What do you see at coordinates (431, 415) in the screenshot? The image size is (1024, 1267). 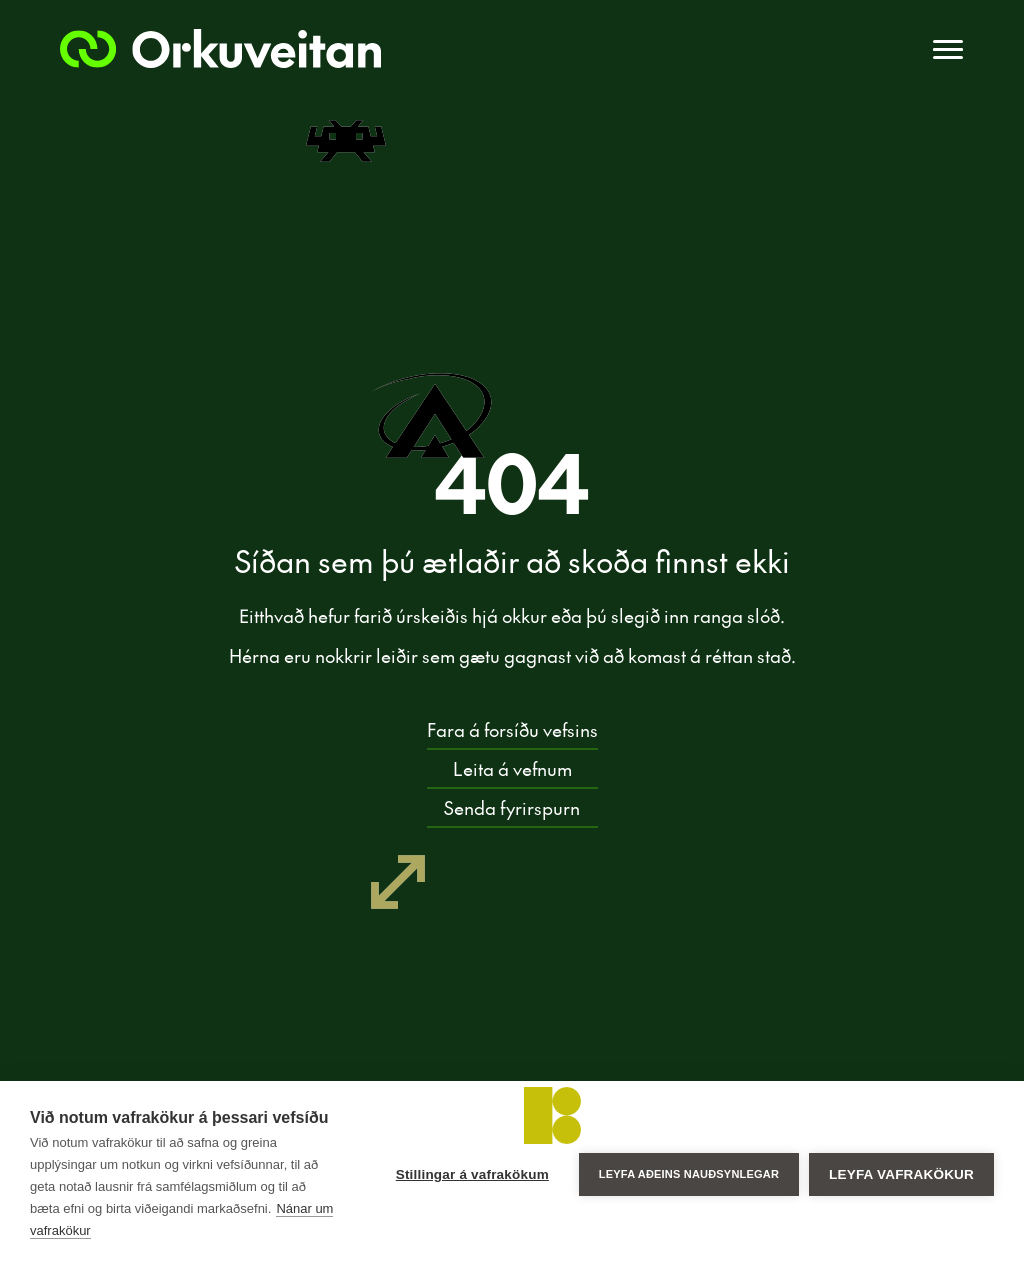 I see `asymmetrik company logo` at bounding box center [431, 415].